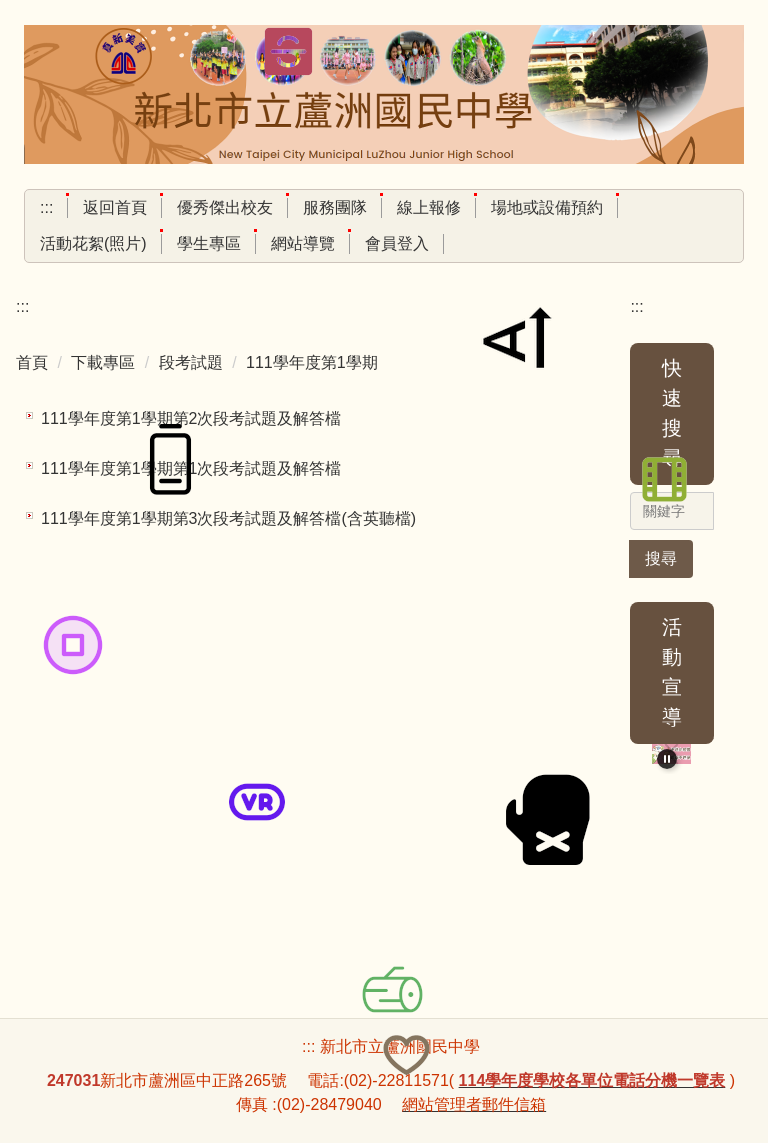 This screenshot has width=768, height=1143. I want to click on access virtual reality mode or settings, so click(257, 802).